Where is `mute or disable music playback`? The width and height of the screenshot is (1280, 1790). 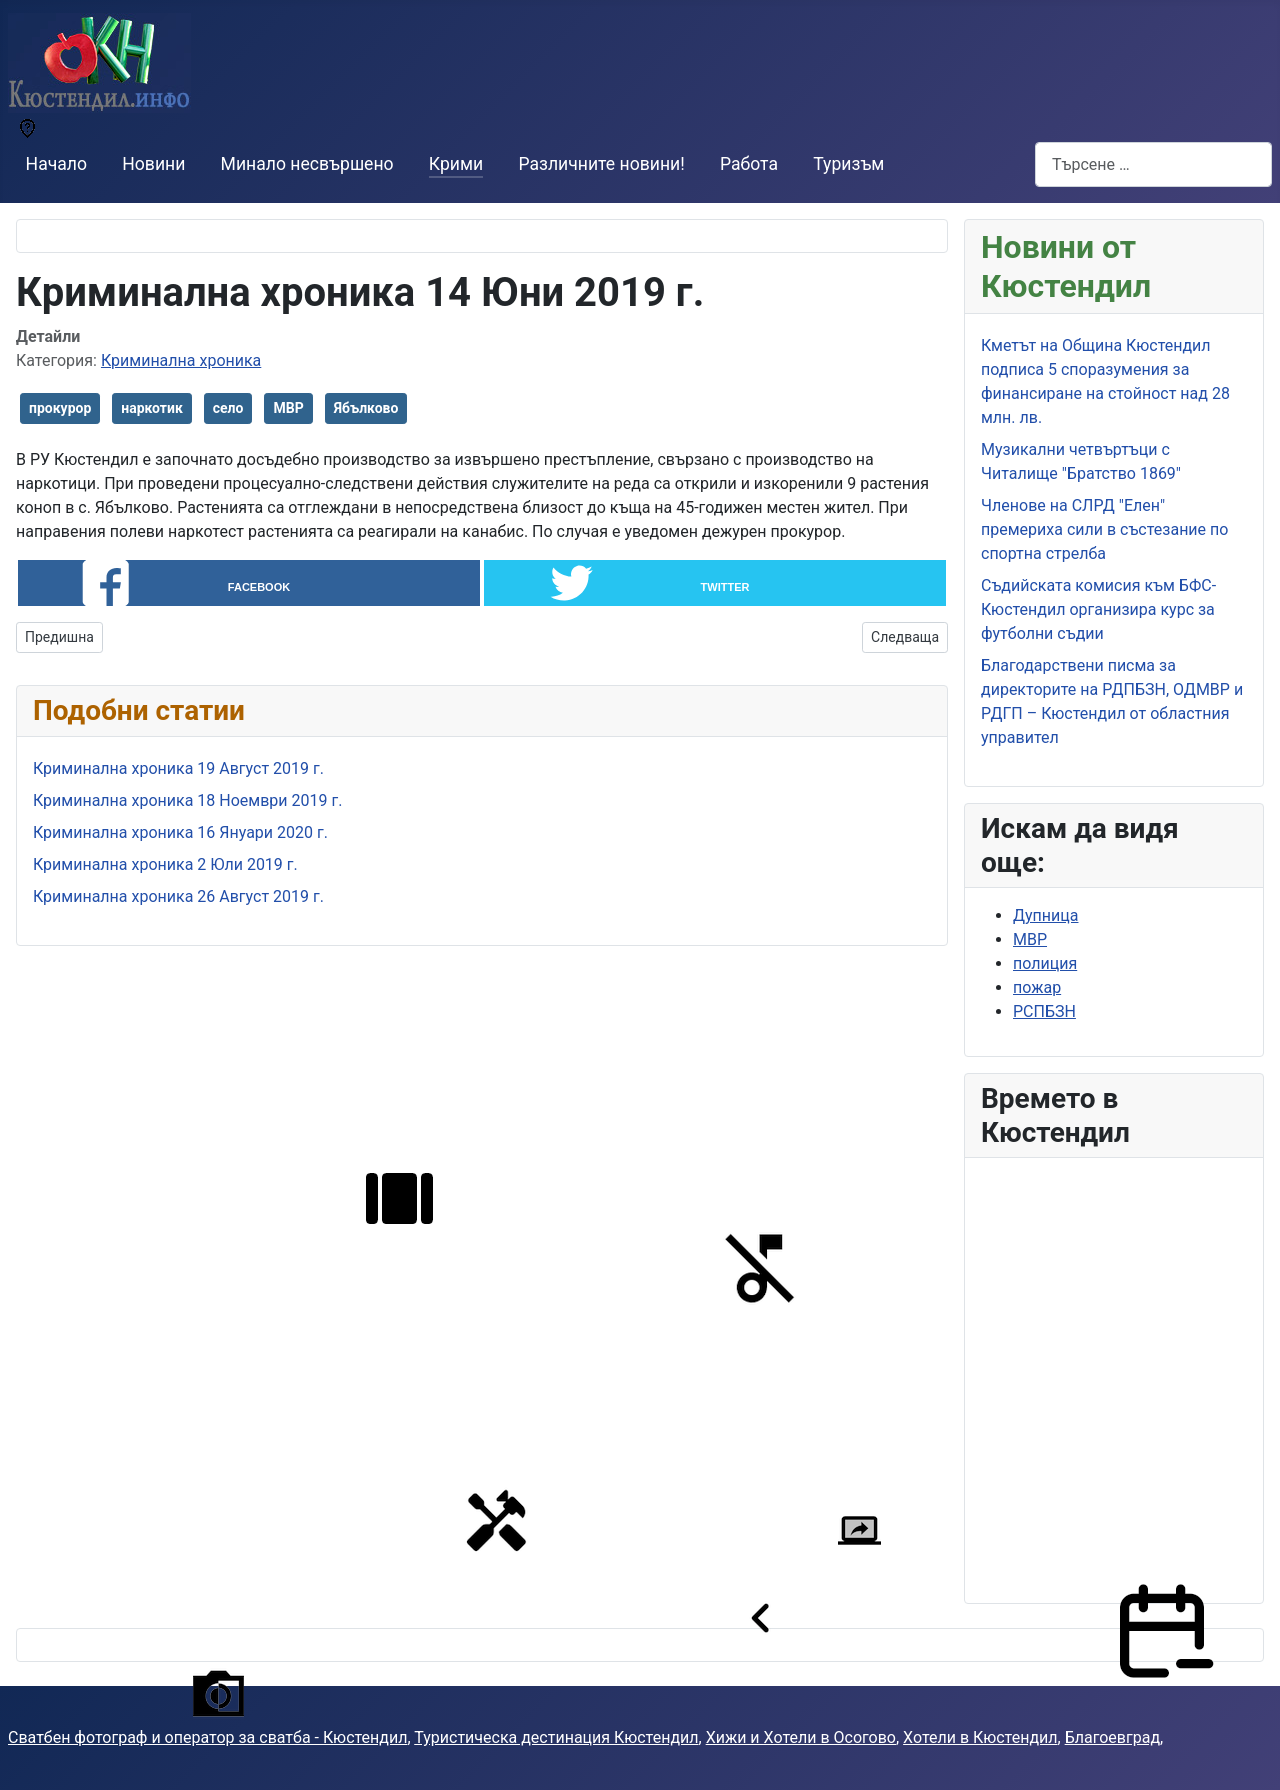
mute or disable music playback is located at coordinates (759, 1268).